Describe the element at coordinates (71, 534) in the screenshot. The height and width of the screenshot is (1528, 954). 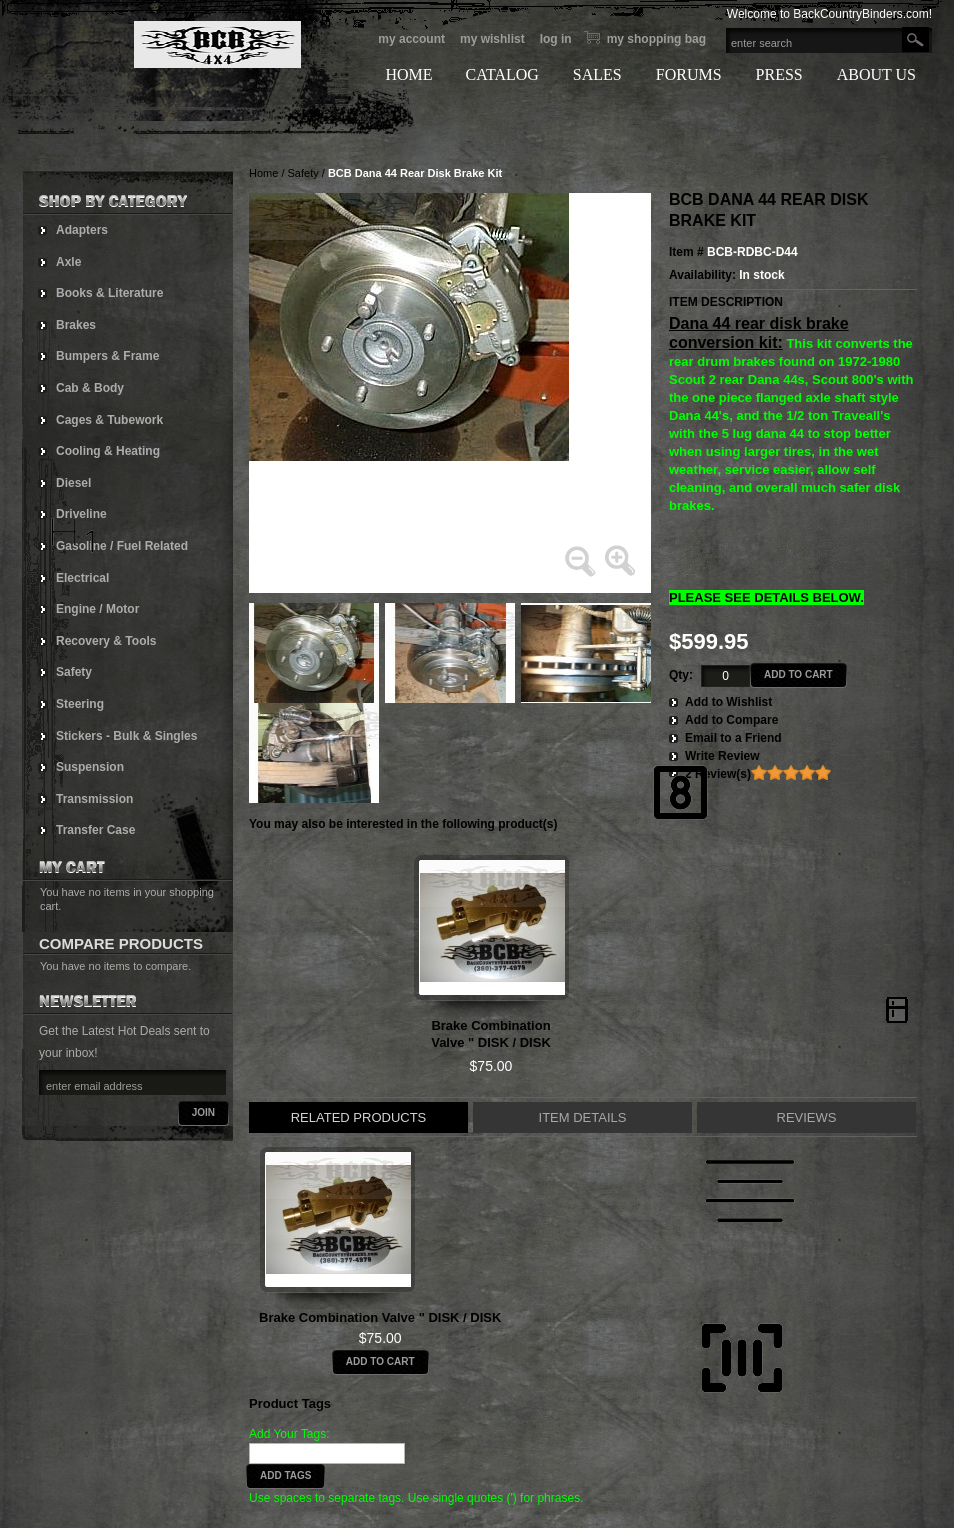
I see `format text as heading level 1` at that location.